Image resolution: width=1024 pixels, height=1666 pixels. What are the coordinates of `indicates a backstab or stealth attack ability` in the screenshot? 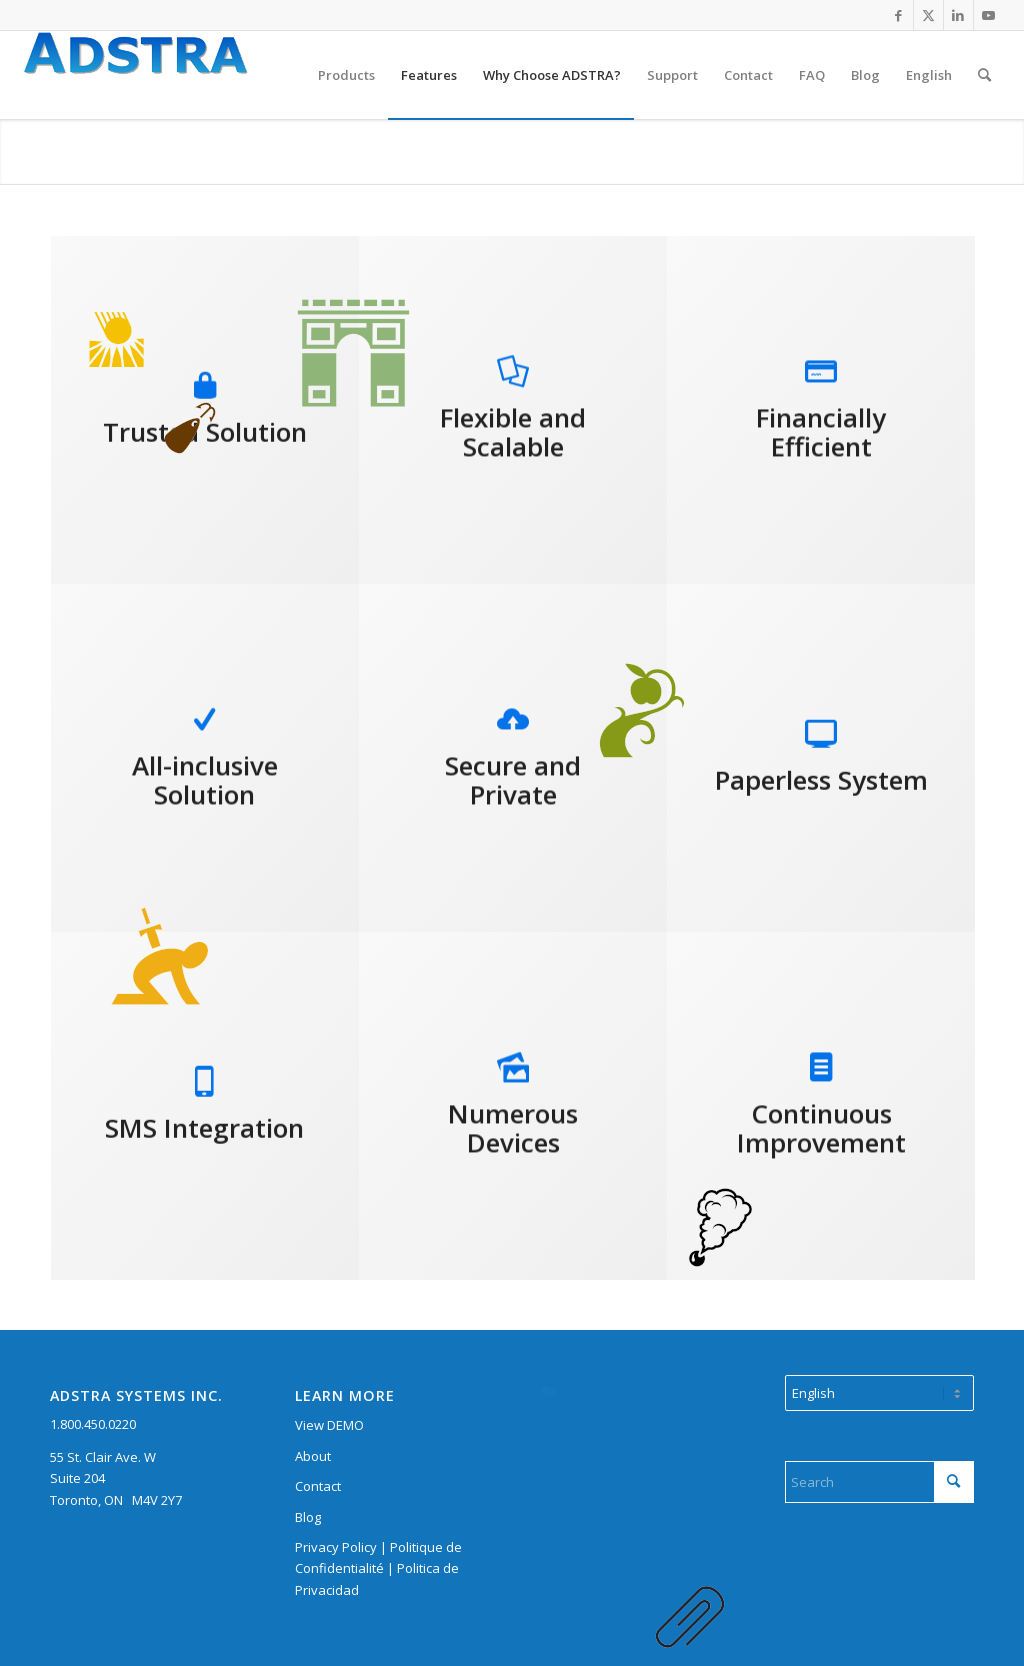 It's located at (160, 955).